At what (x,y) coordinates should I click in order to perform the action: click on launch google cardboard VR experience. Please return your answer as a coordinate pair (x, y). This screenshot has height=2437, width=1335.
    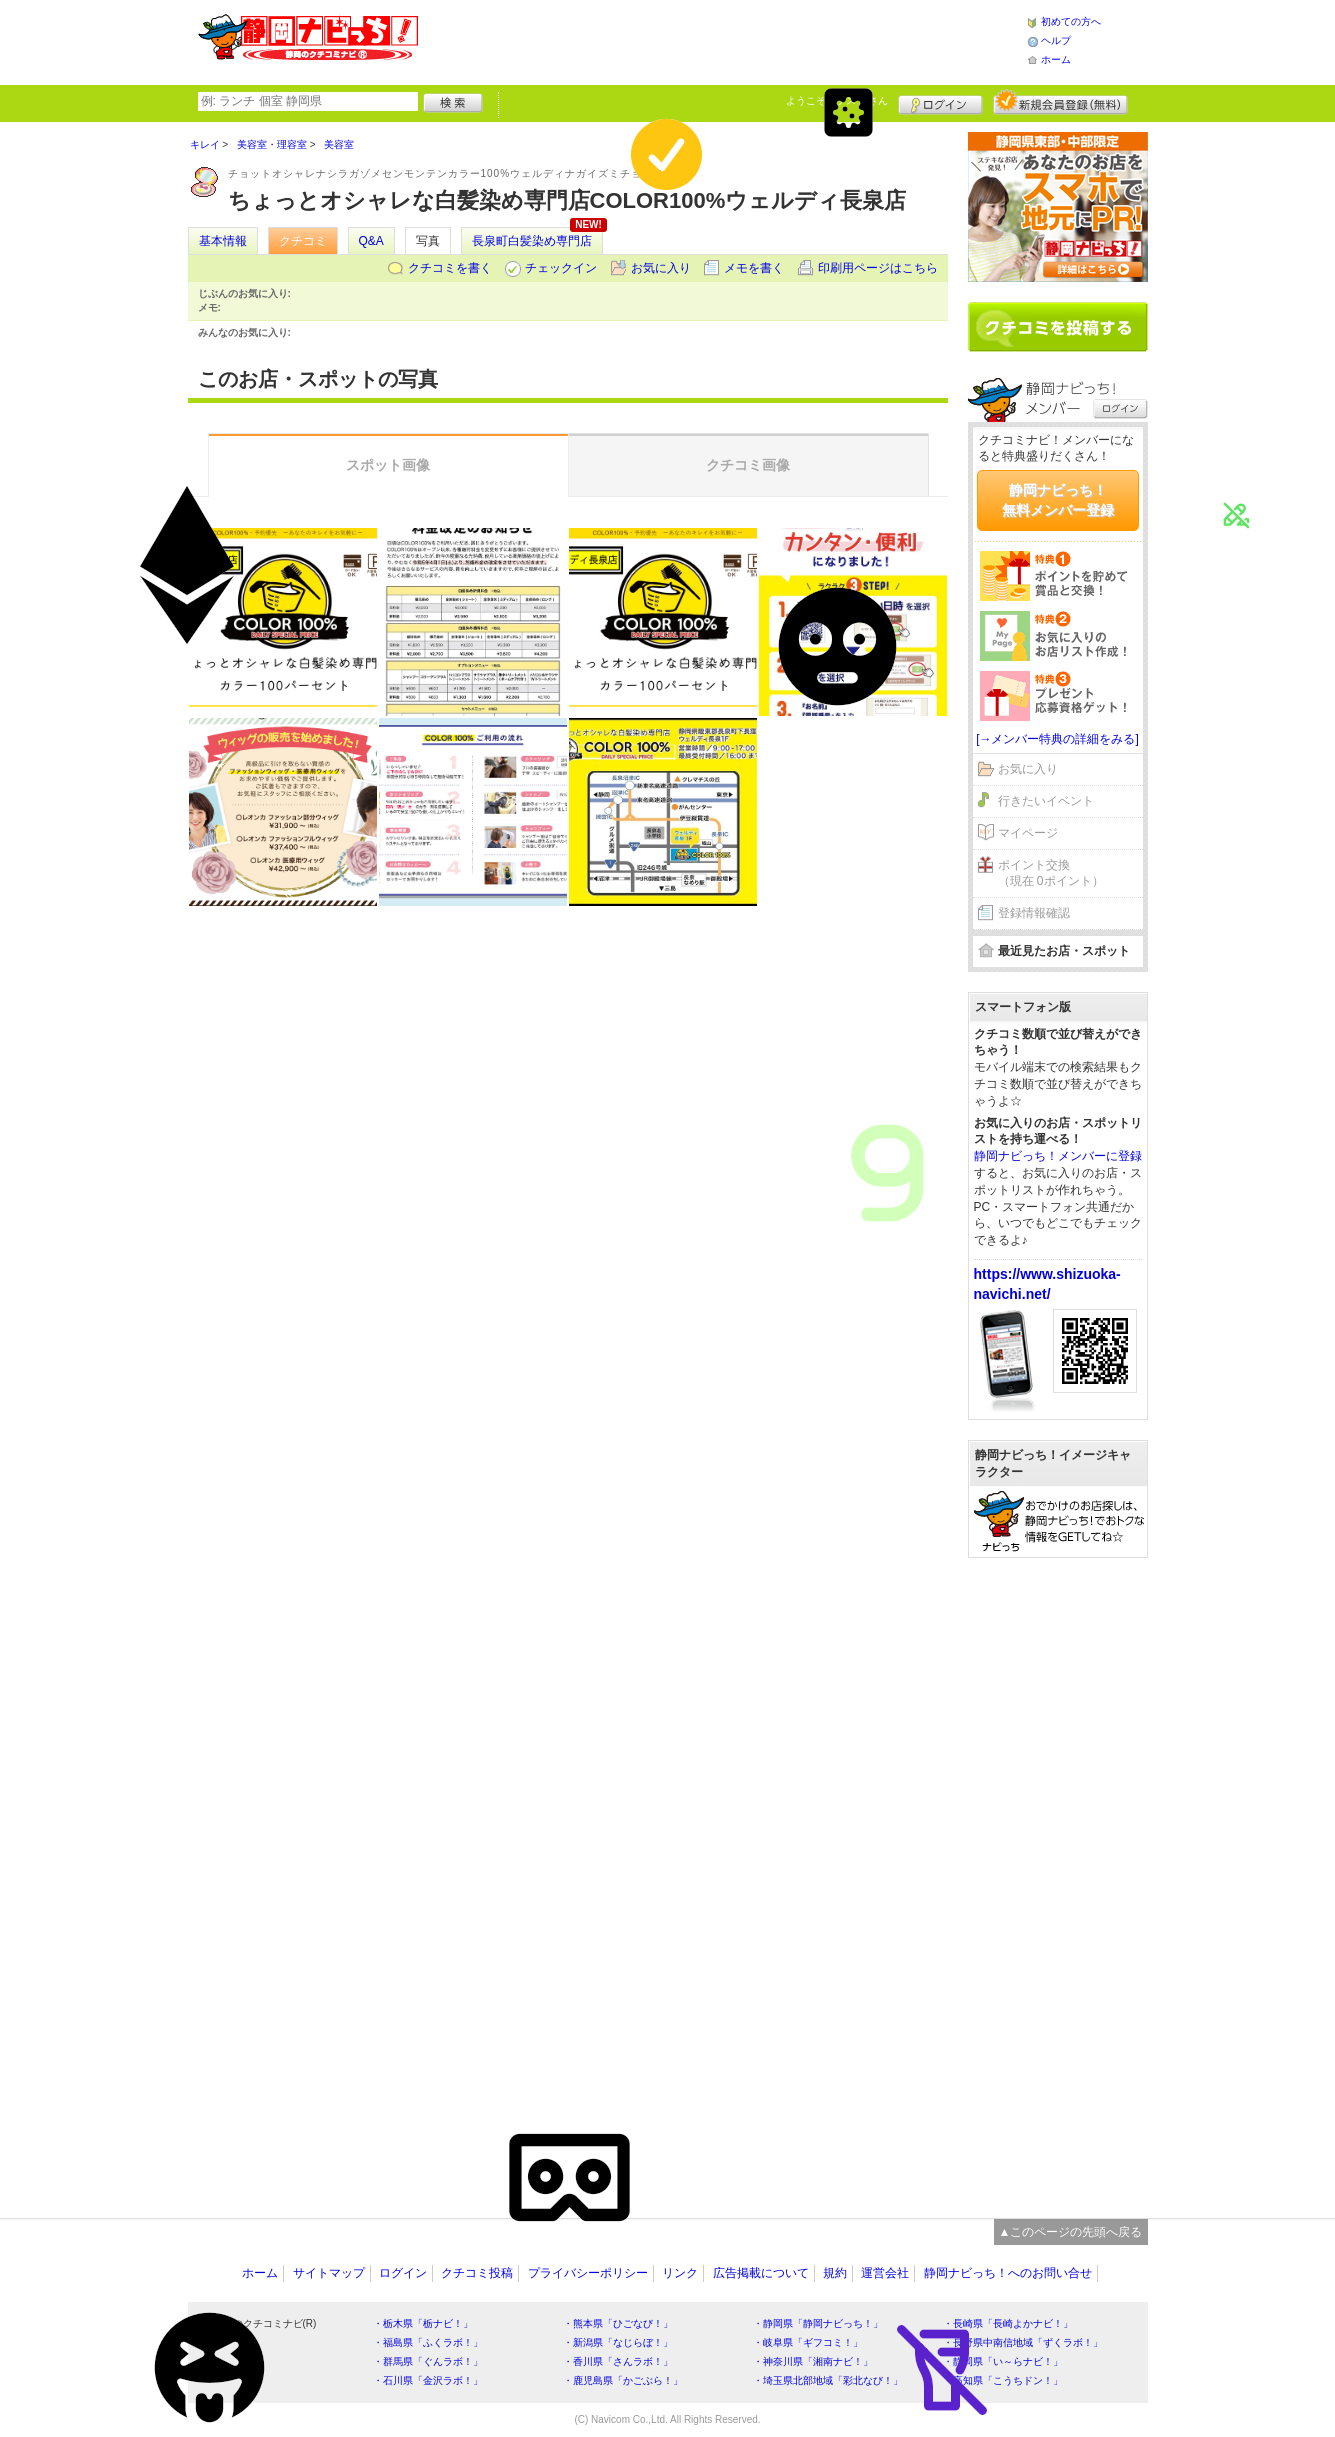
    Looking at the image, I should click on (569, 2177).